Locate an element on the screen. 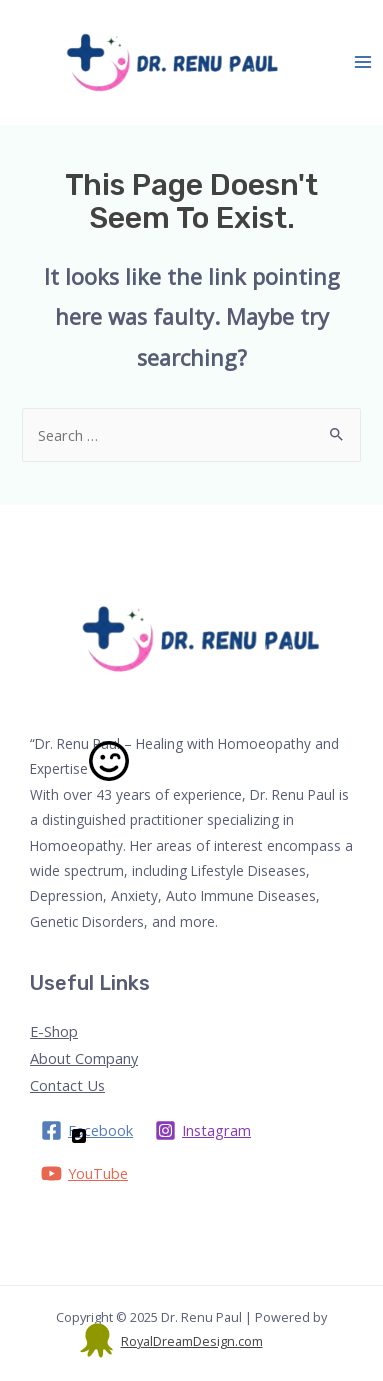 This screenshot has width=383, height=1381. tap to make a phone call is located at coordinates (79, 1136).